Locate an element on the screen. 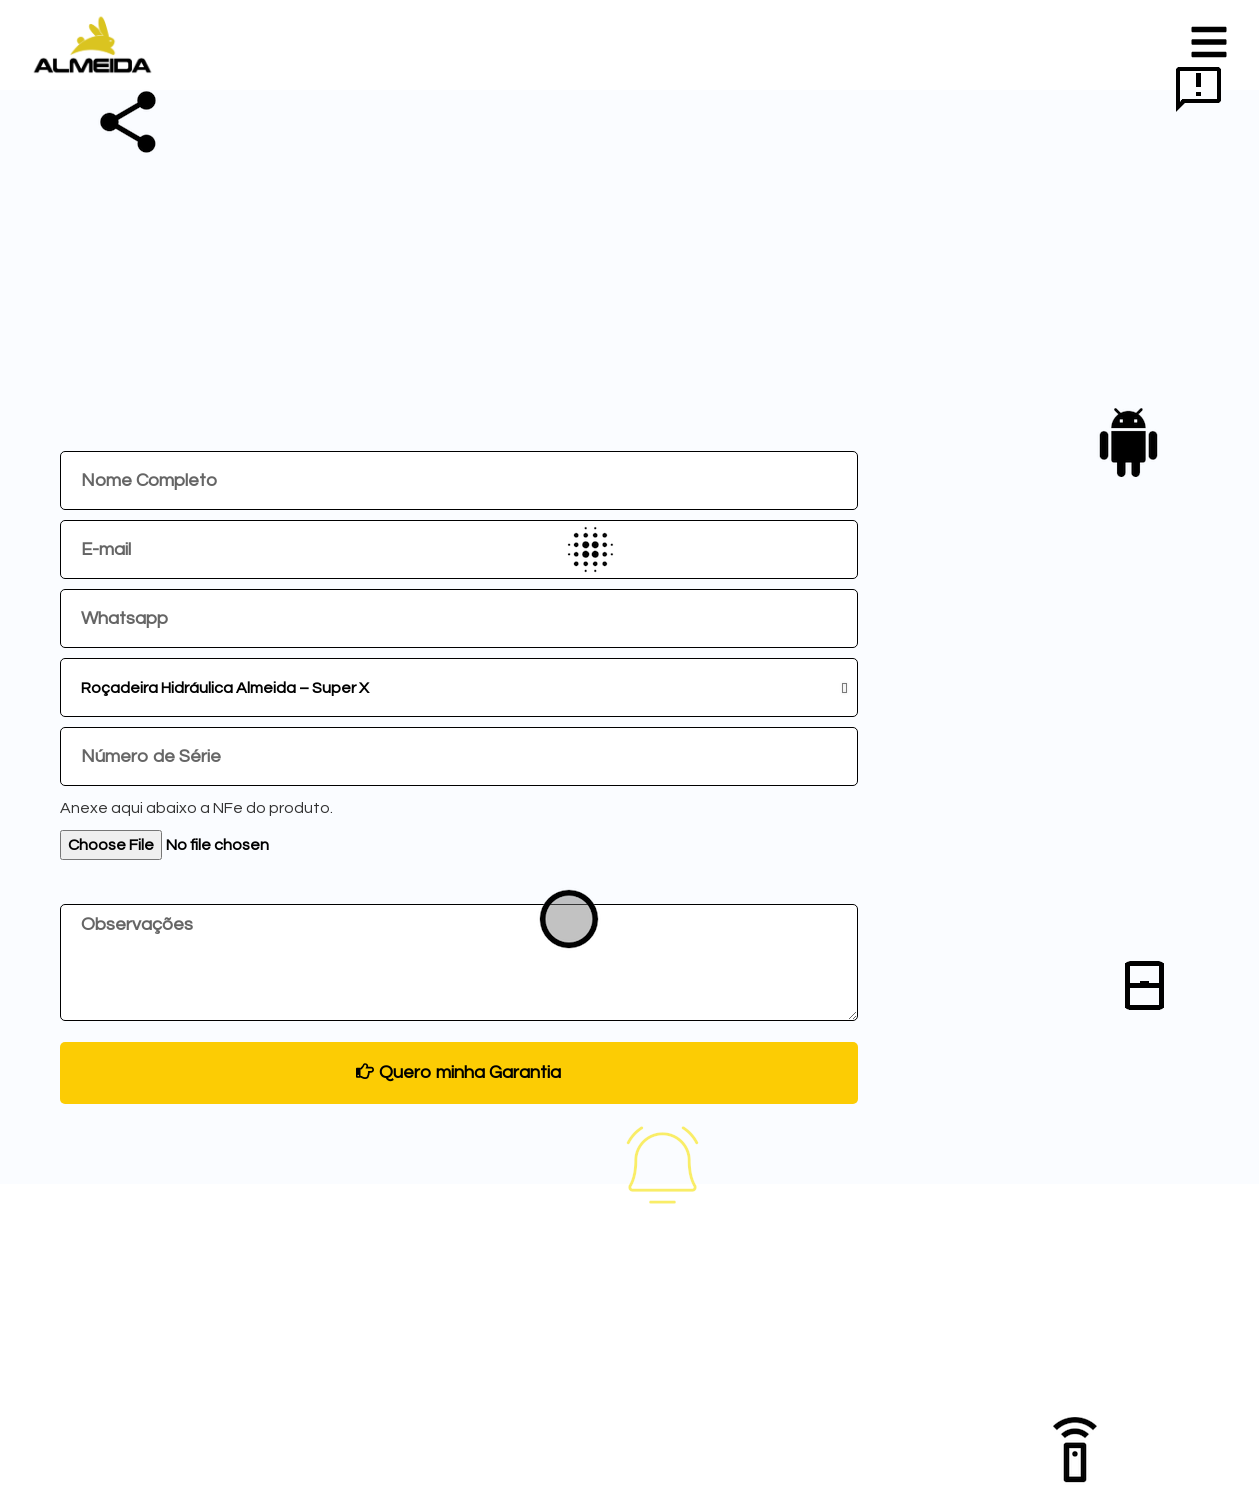 The width and height of the screenshot is (1259, 1494). android device or operating system indicator is located at coordinates (1128, 442).